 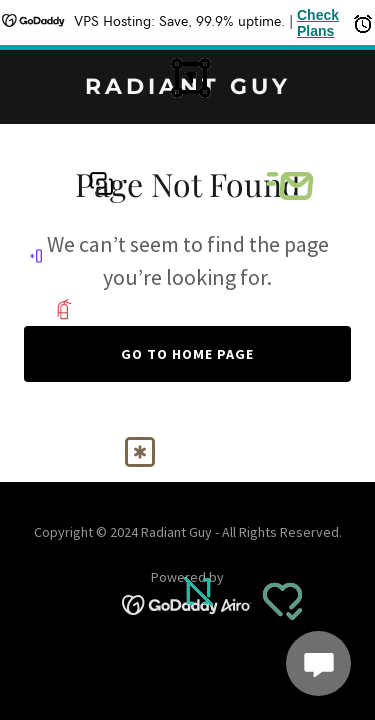 I want to click on set an alarm or timer, so click(x=363, y=24).